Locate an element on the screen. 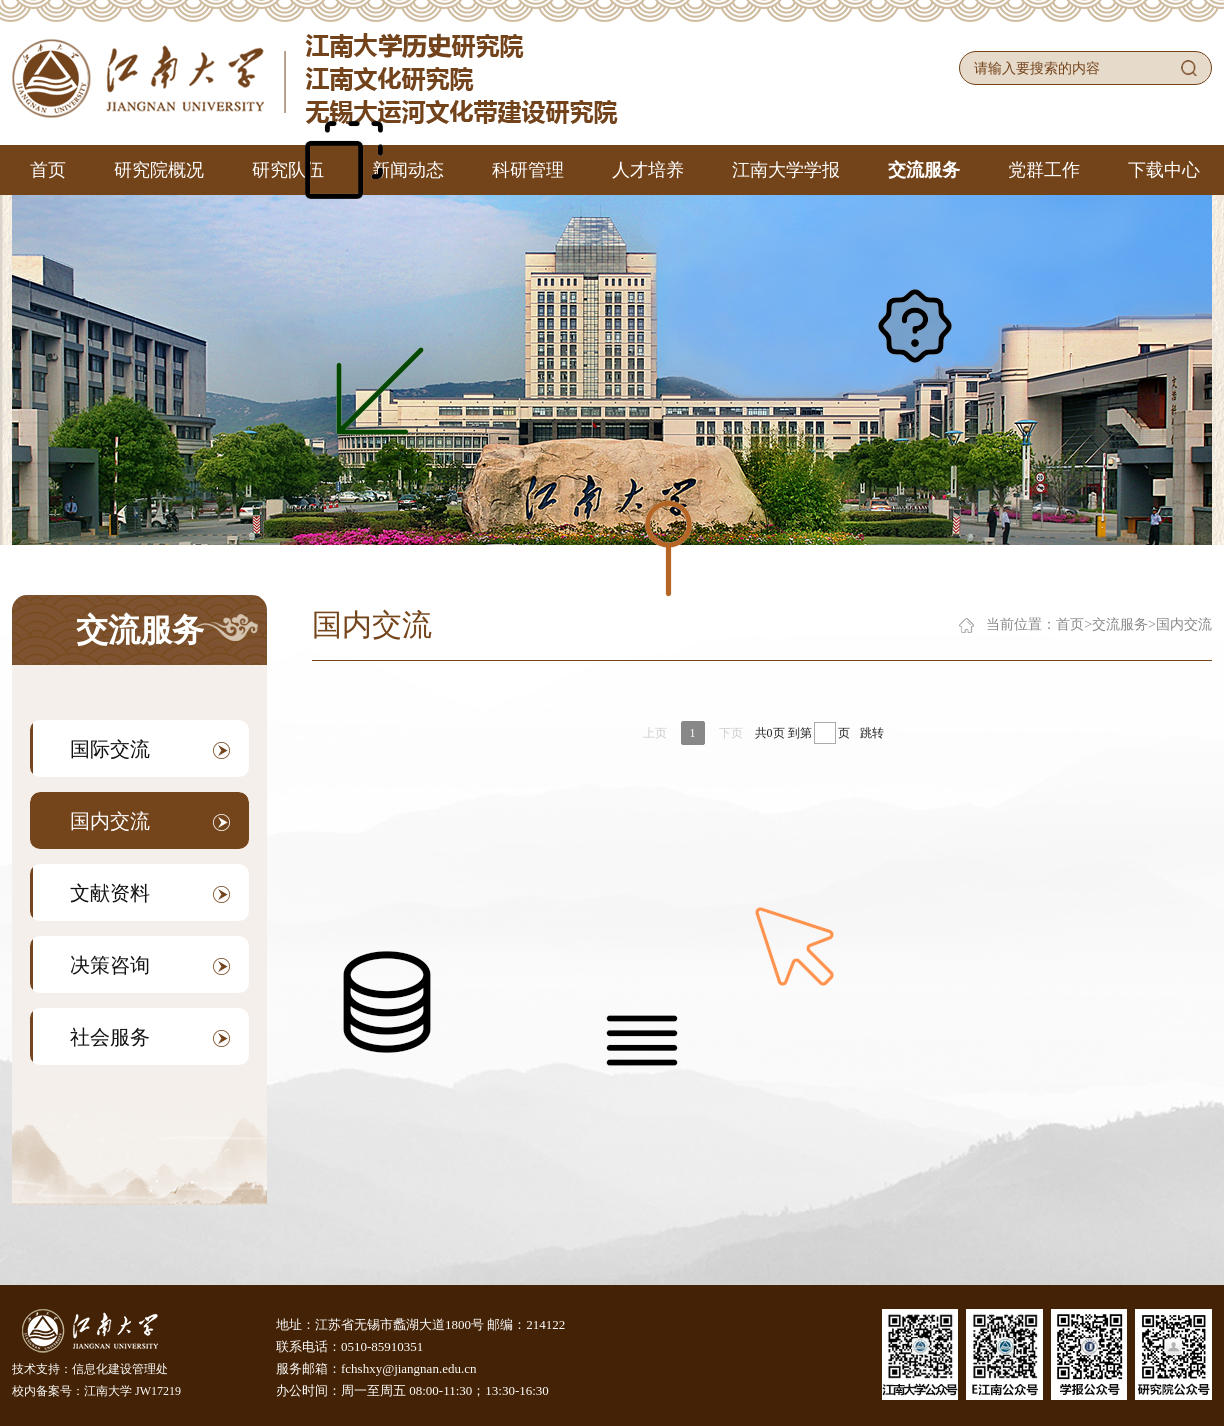  mark a location on the map is located at coordinates (668, 548).